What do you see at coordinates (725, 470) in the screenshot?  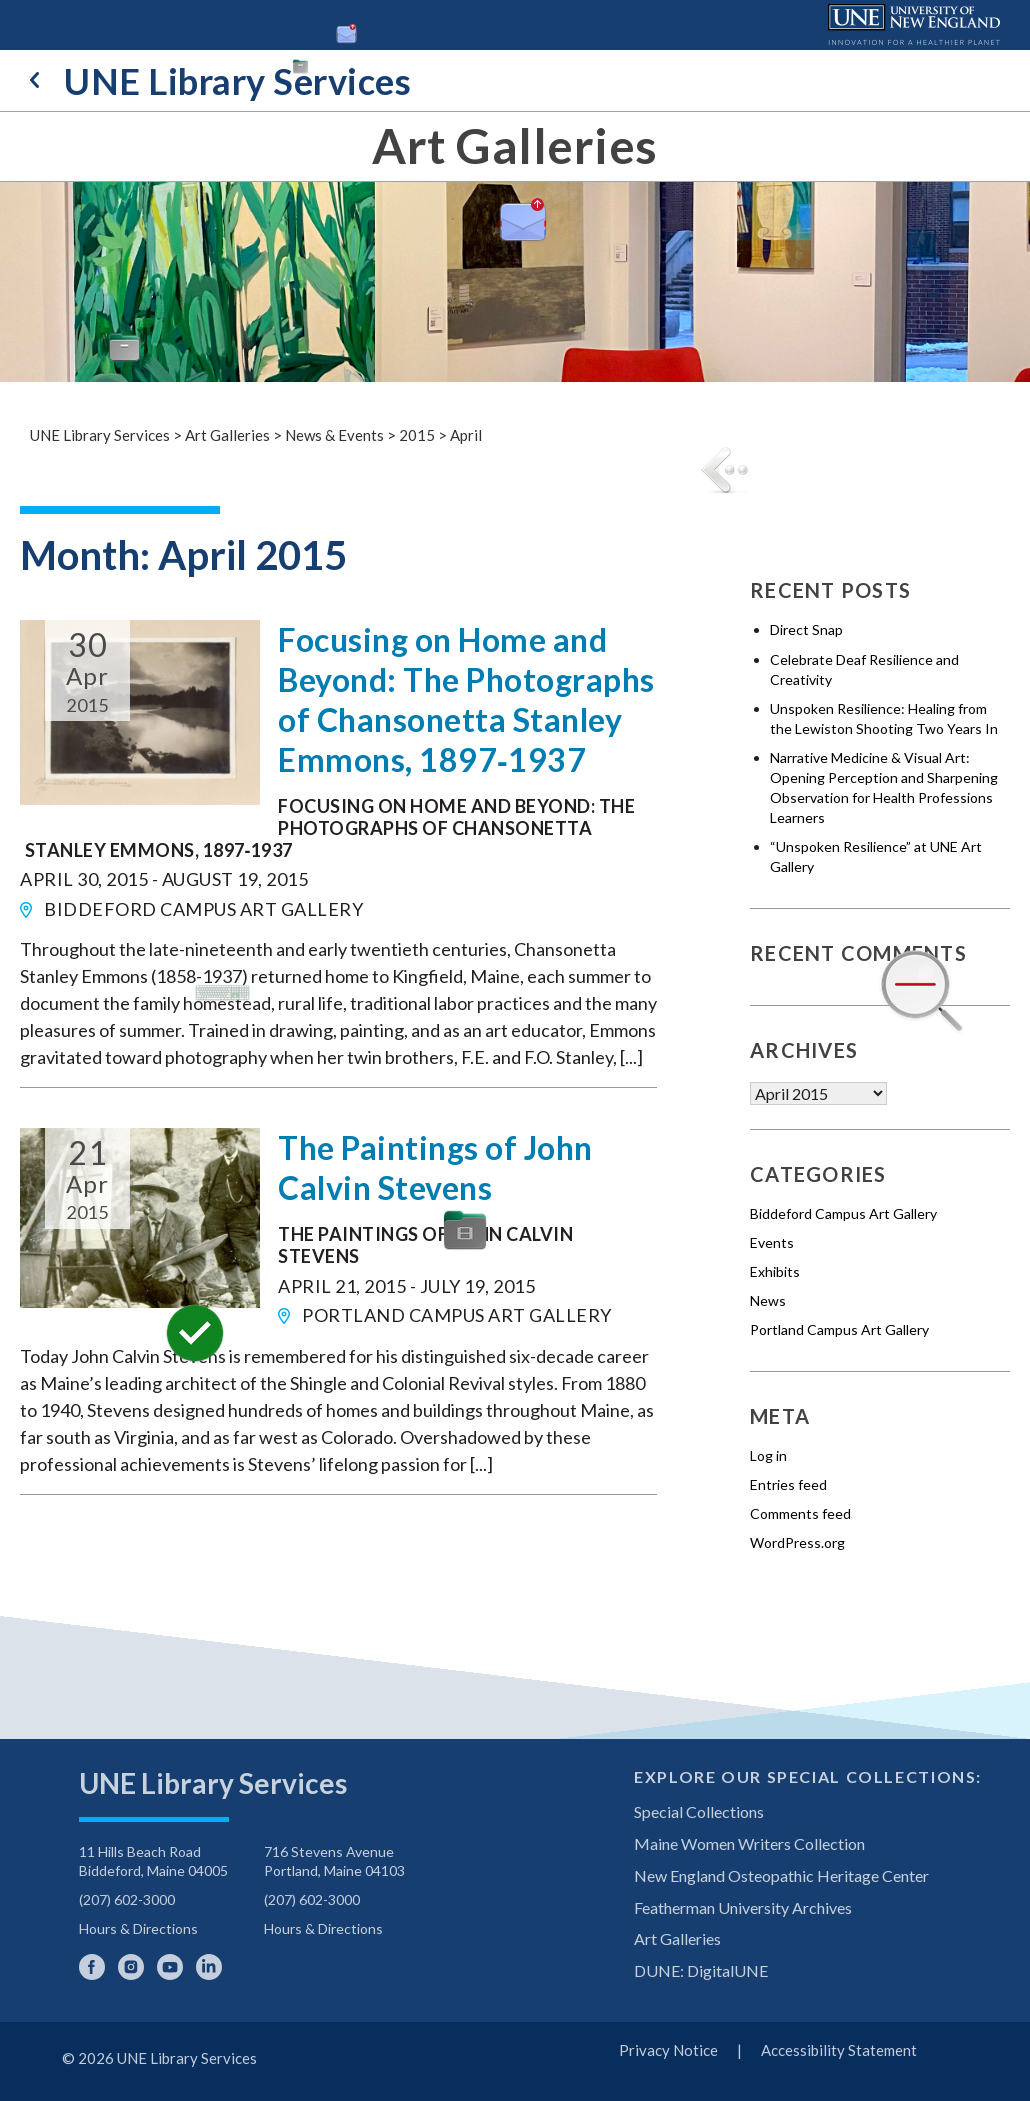 I see `go back to the previous screen or page` at bounding box center [725, 470].